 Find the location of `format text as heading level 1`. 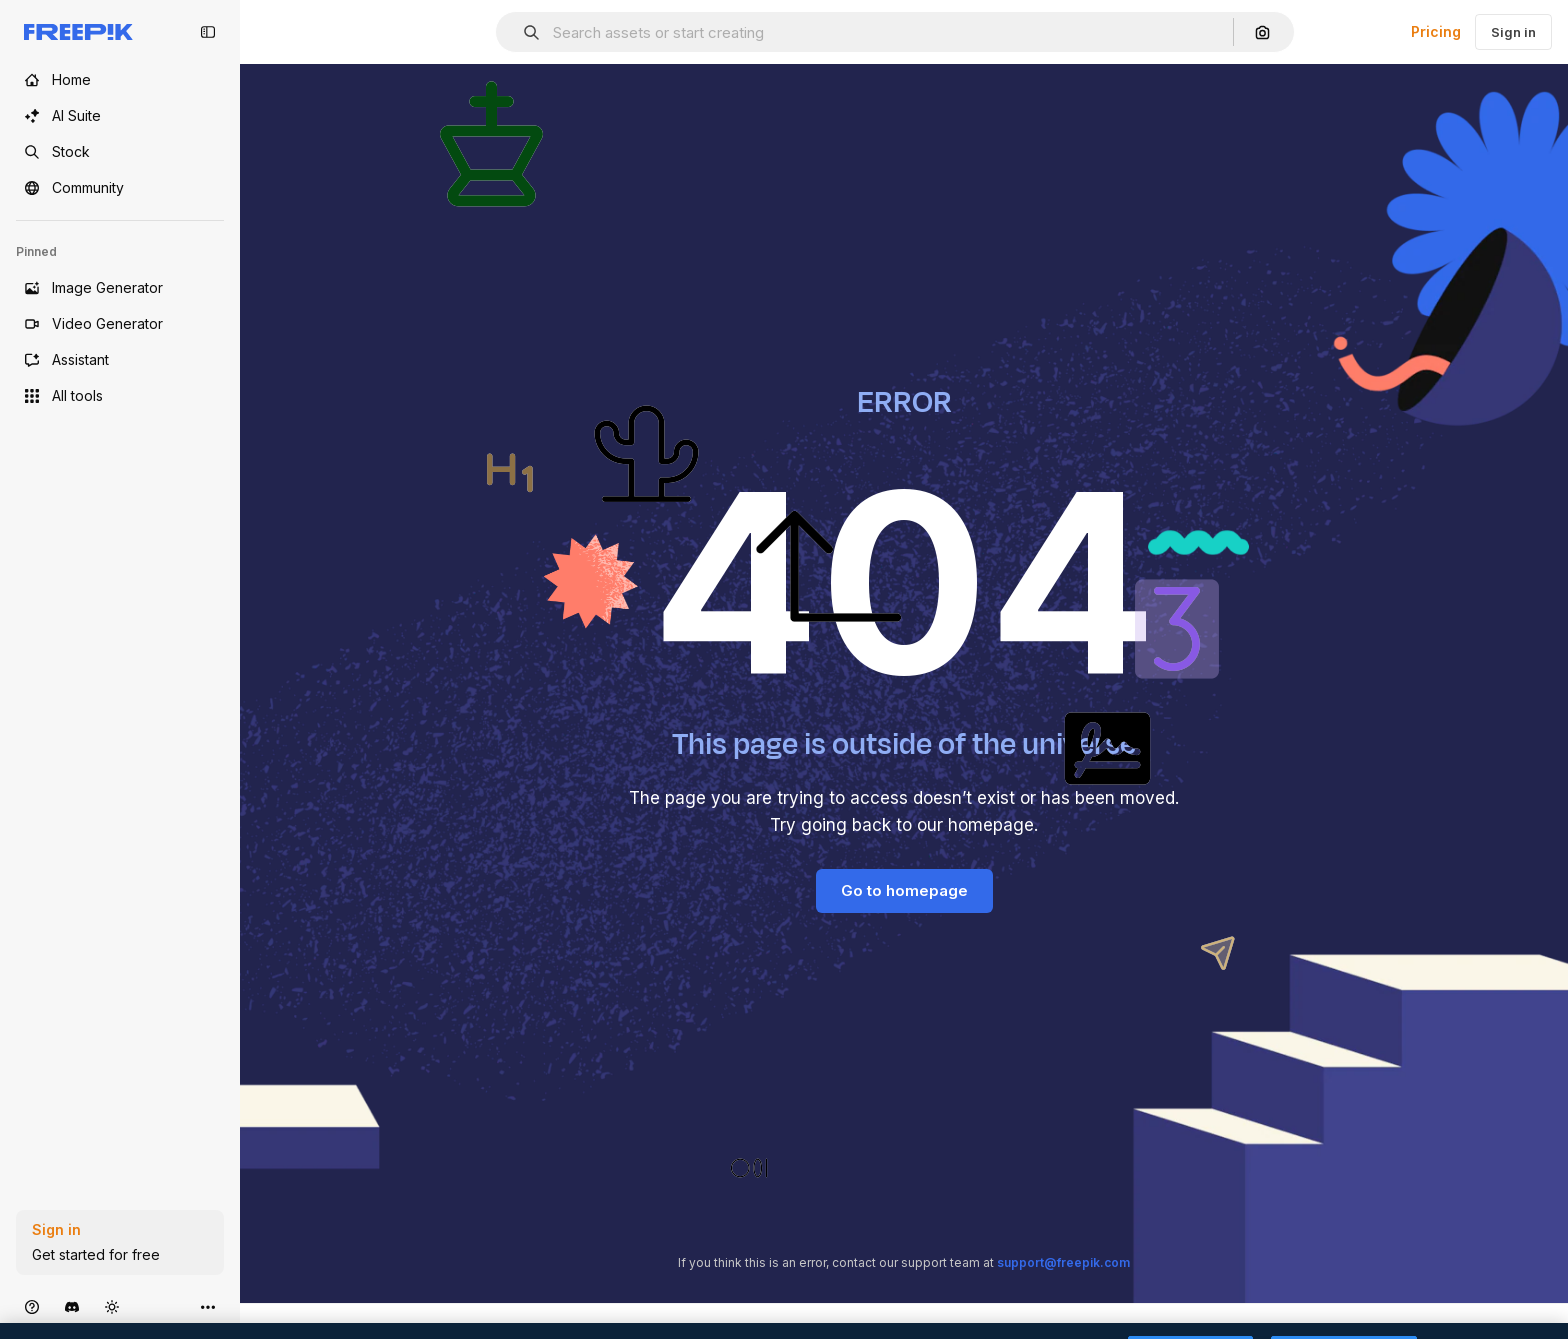

format text as heading level 1 is located at coordinates (509, 472).